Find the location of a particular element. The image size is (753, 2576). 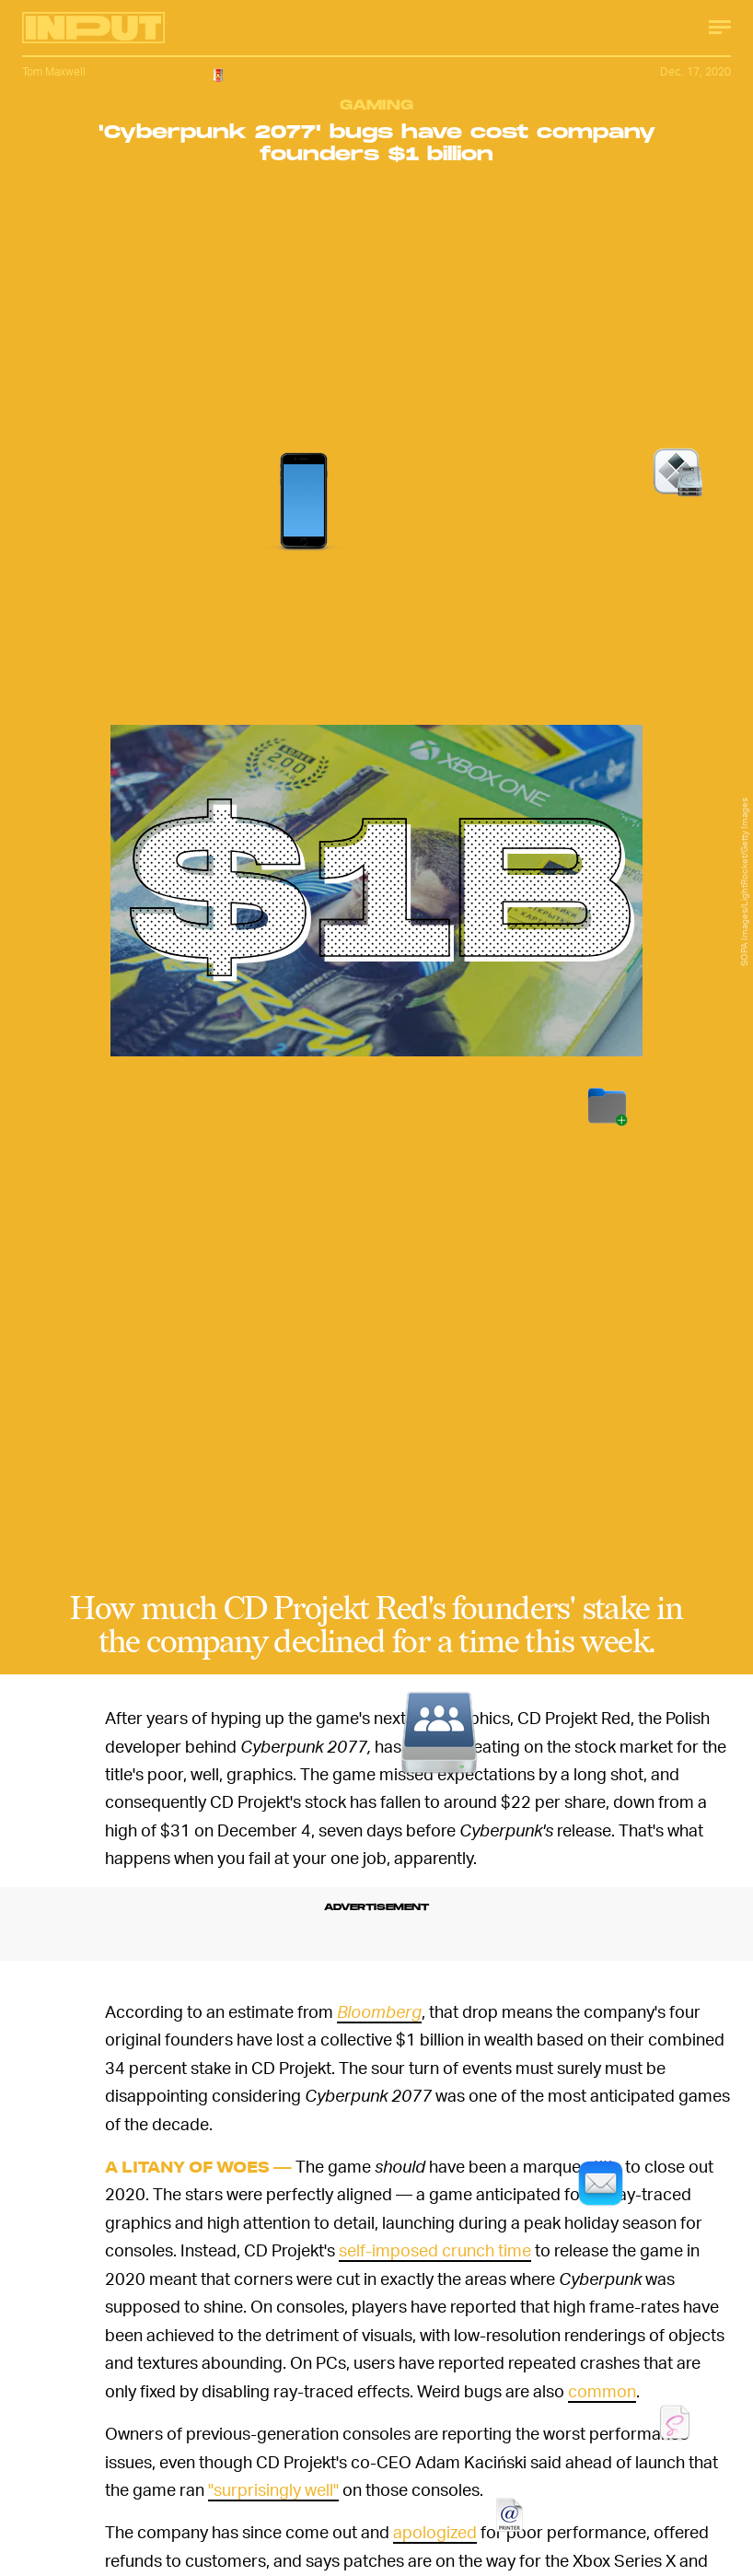

iPhone 7 device icon for system identification is located at coordinates (304, 502).